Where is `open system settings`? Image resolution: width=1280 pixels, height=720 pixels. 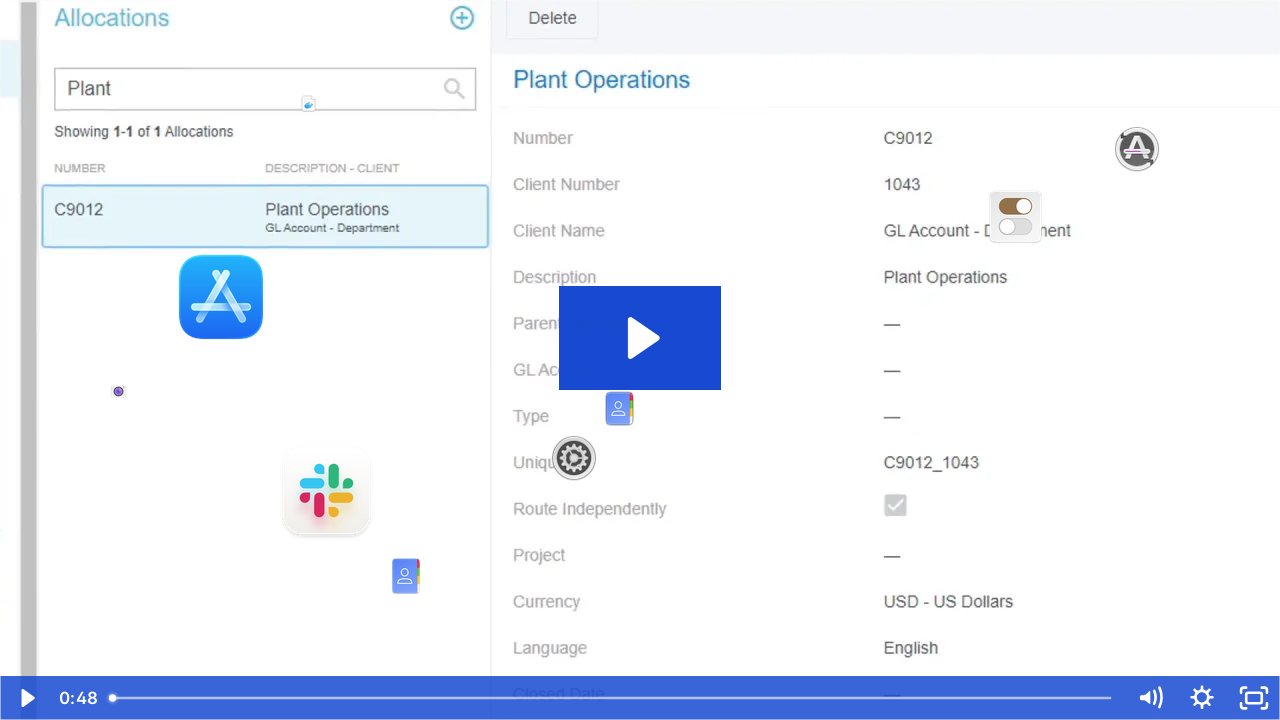 open system settings is located at coordinates (574, 458).